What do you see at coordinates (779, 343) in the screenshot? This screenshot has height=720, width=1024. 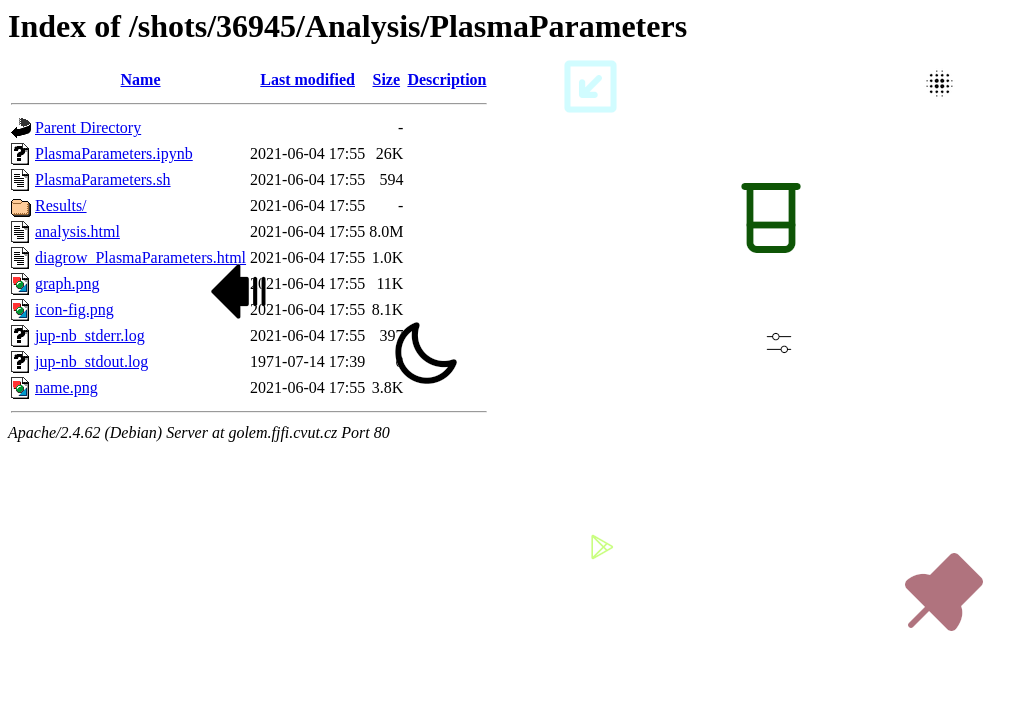 I see `adjust settings or preferences` at bounding box center [779, 343].